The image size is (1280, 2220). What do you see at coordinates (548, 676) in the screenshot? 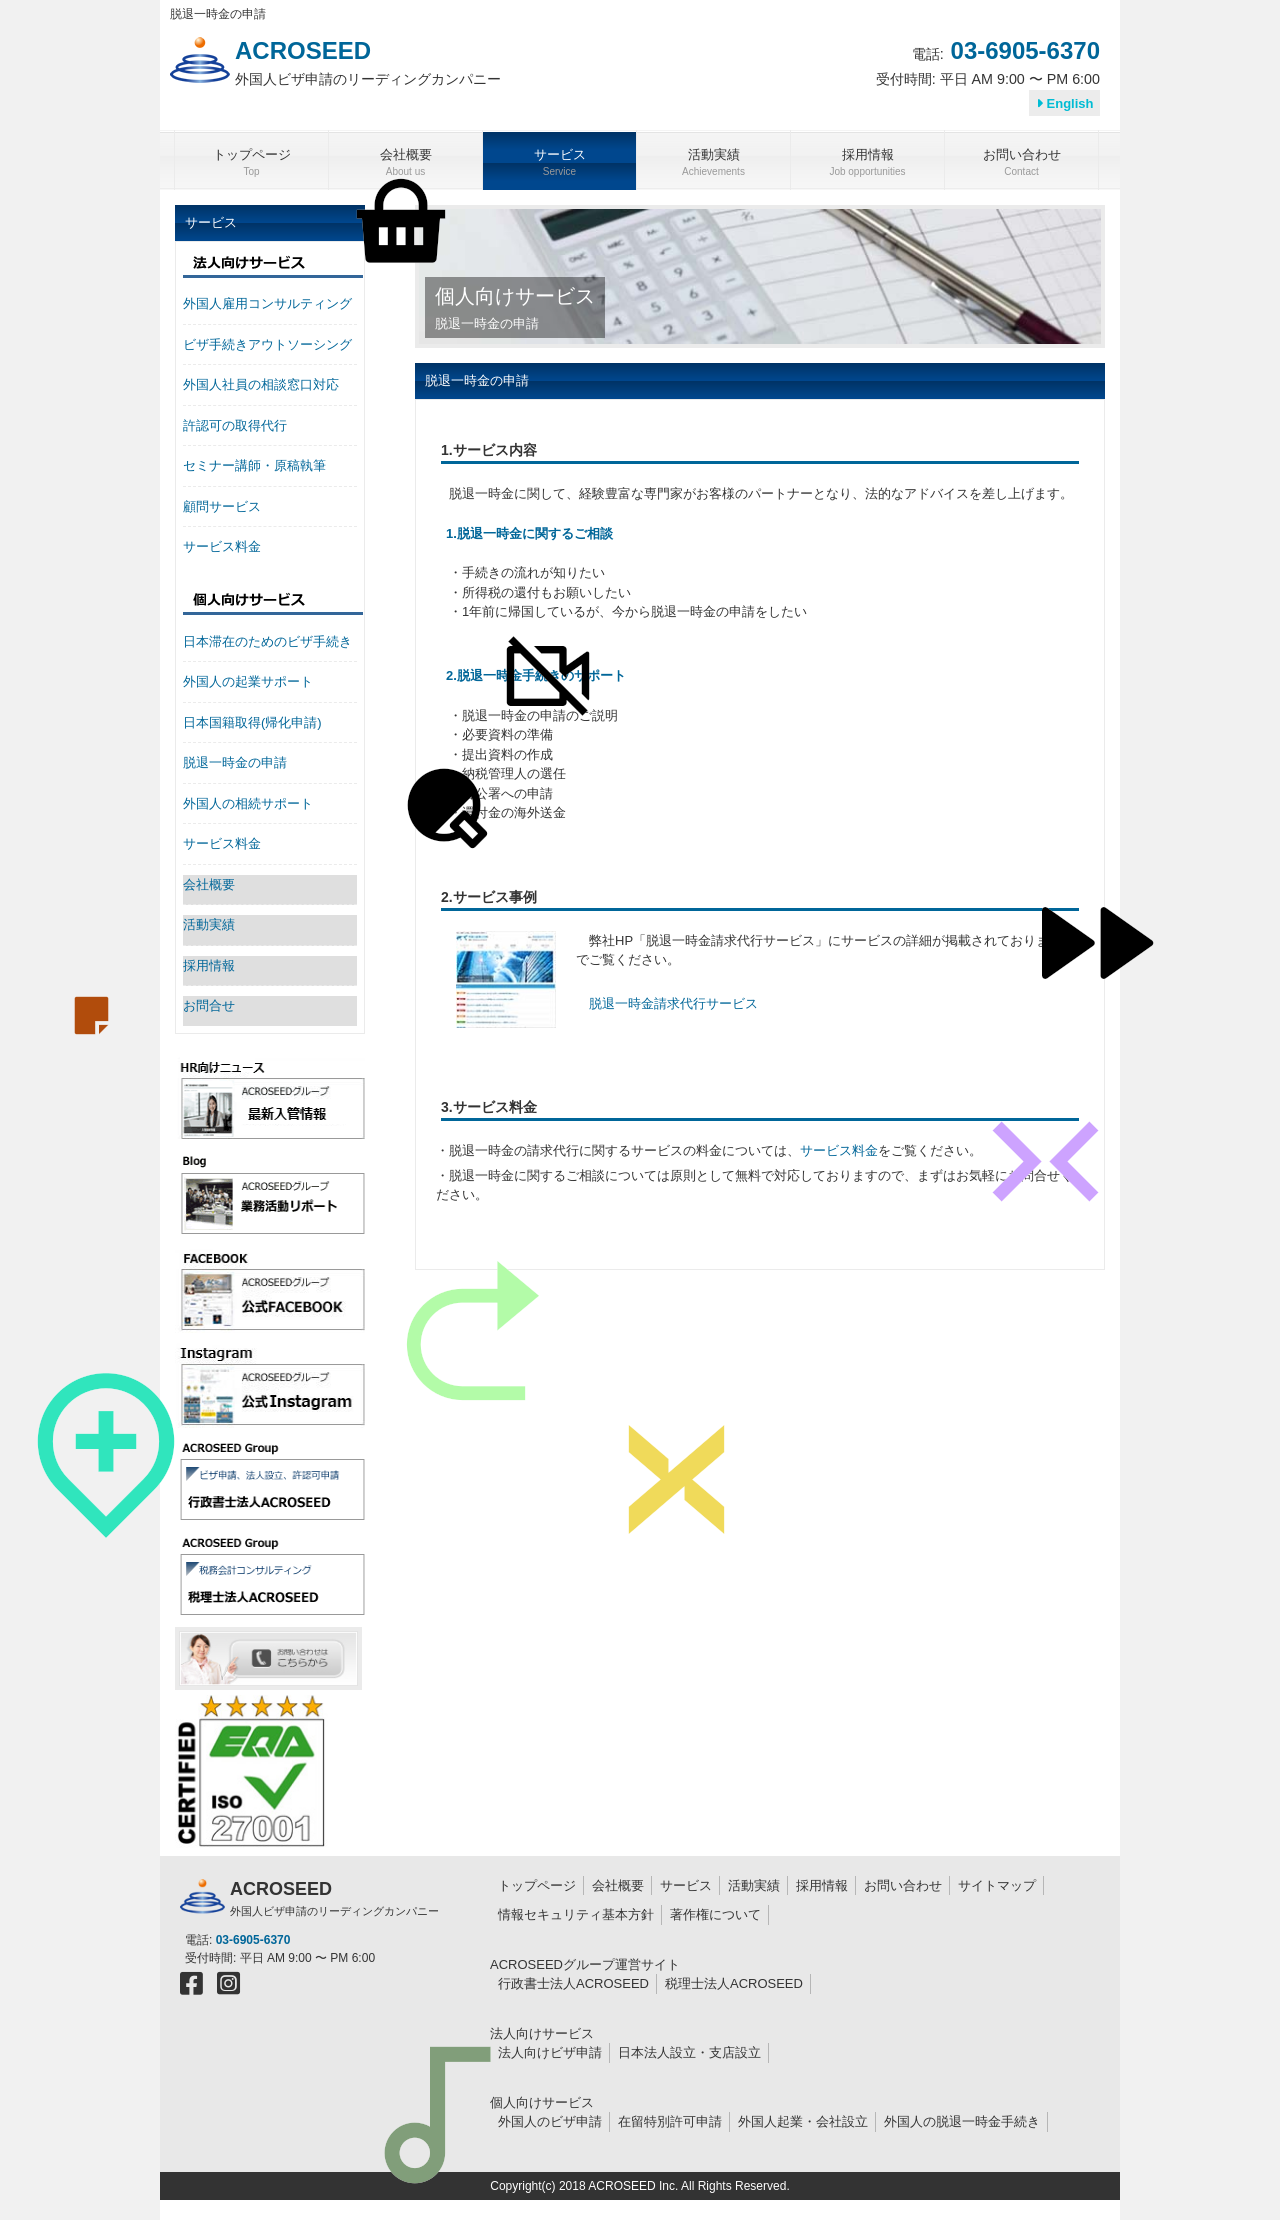
I see `turn off camera during a video call` at bounding box center [548, 676].